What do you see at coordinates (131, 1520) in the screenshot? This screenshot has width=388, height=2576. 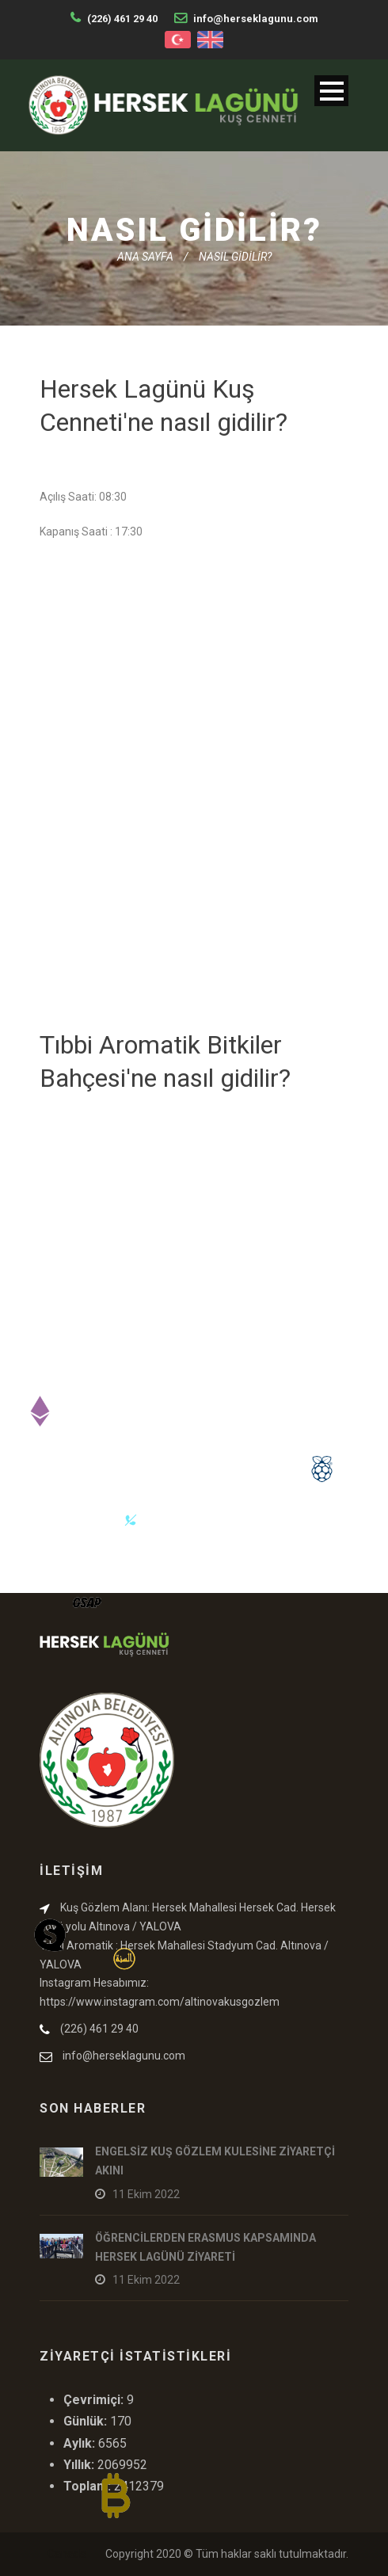 I see `end or decline a phone call` at bounding box center [131, 1520].